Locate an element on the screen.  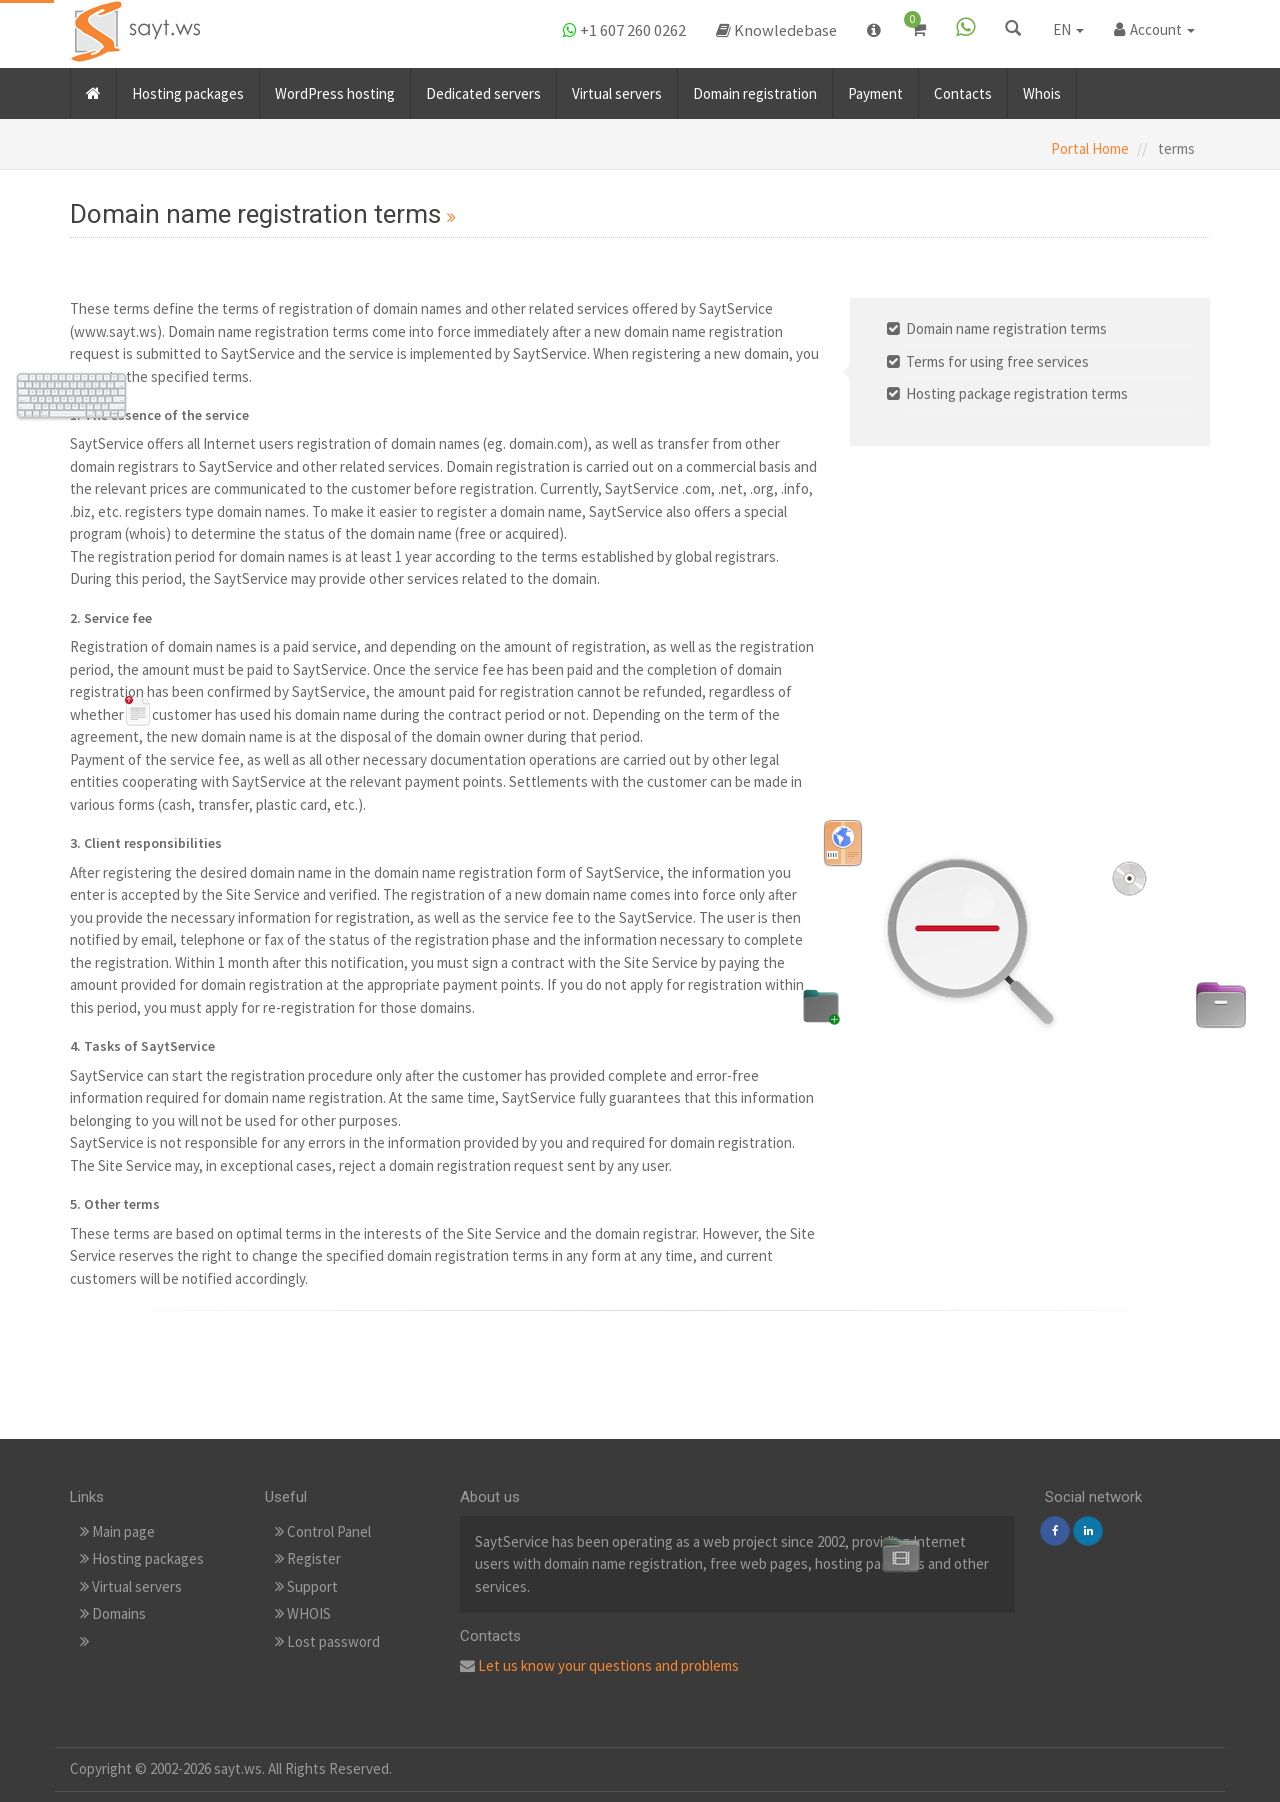
indicates a blank CD-R disc ready for burning is located at coordinates (1129, 878).